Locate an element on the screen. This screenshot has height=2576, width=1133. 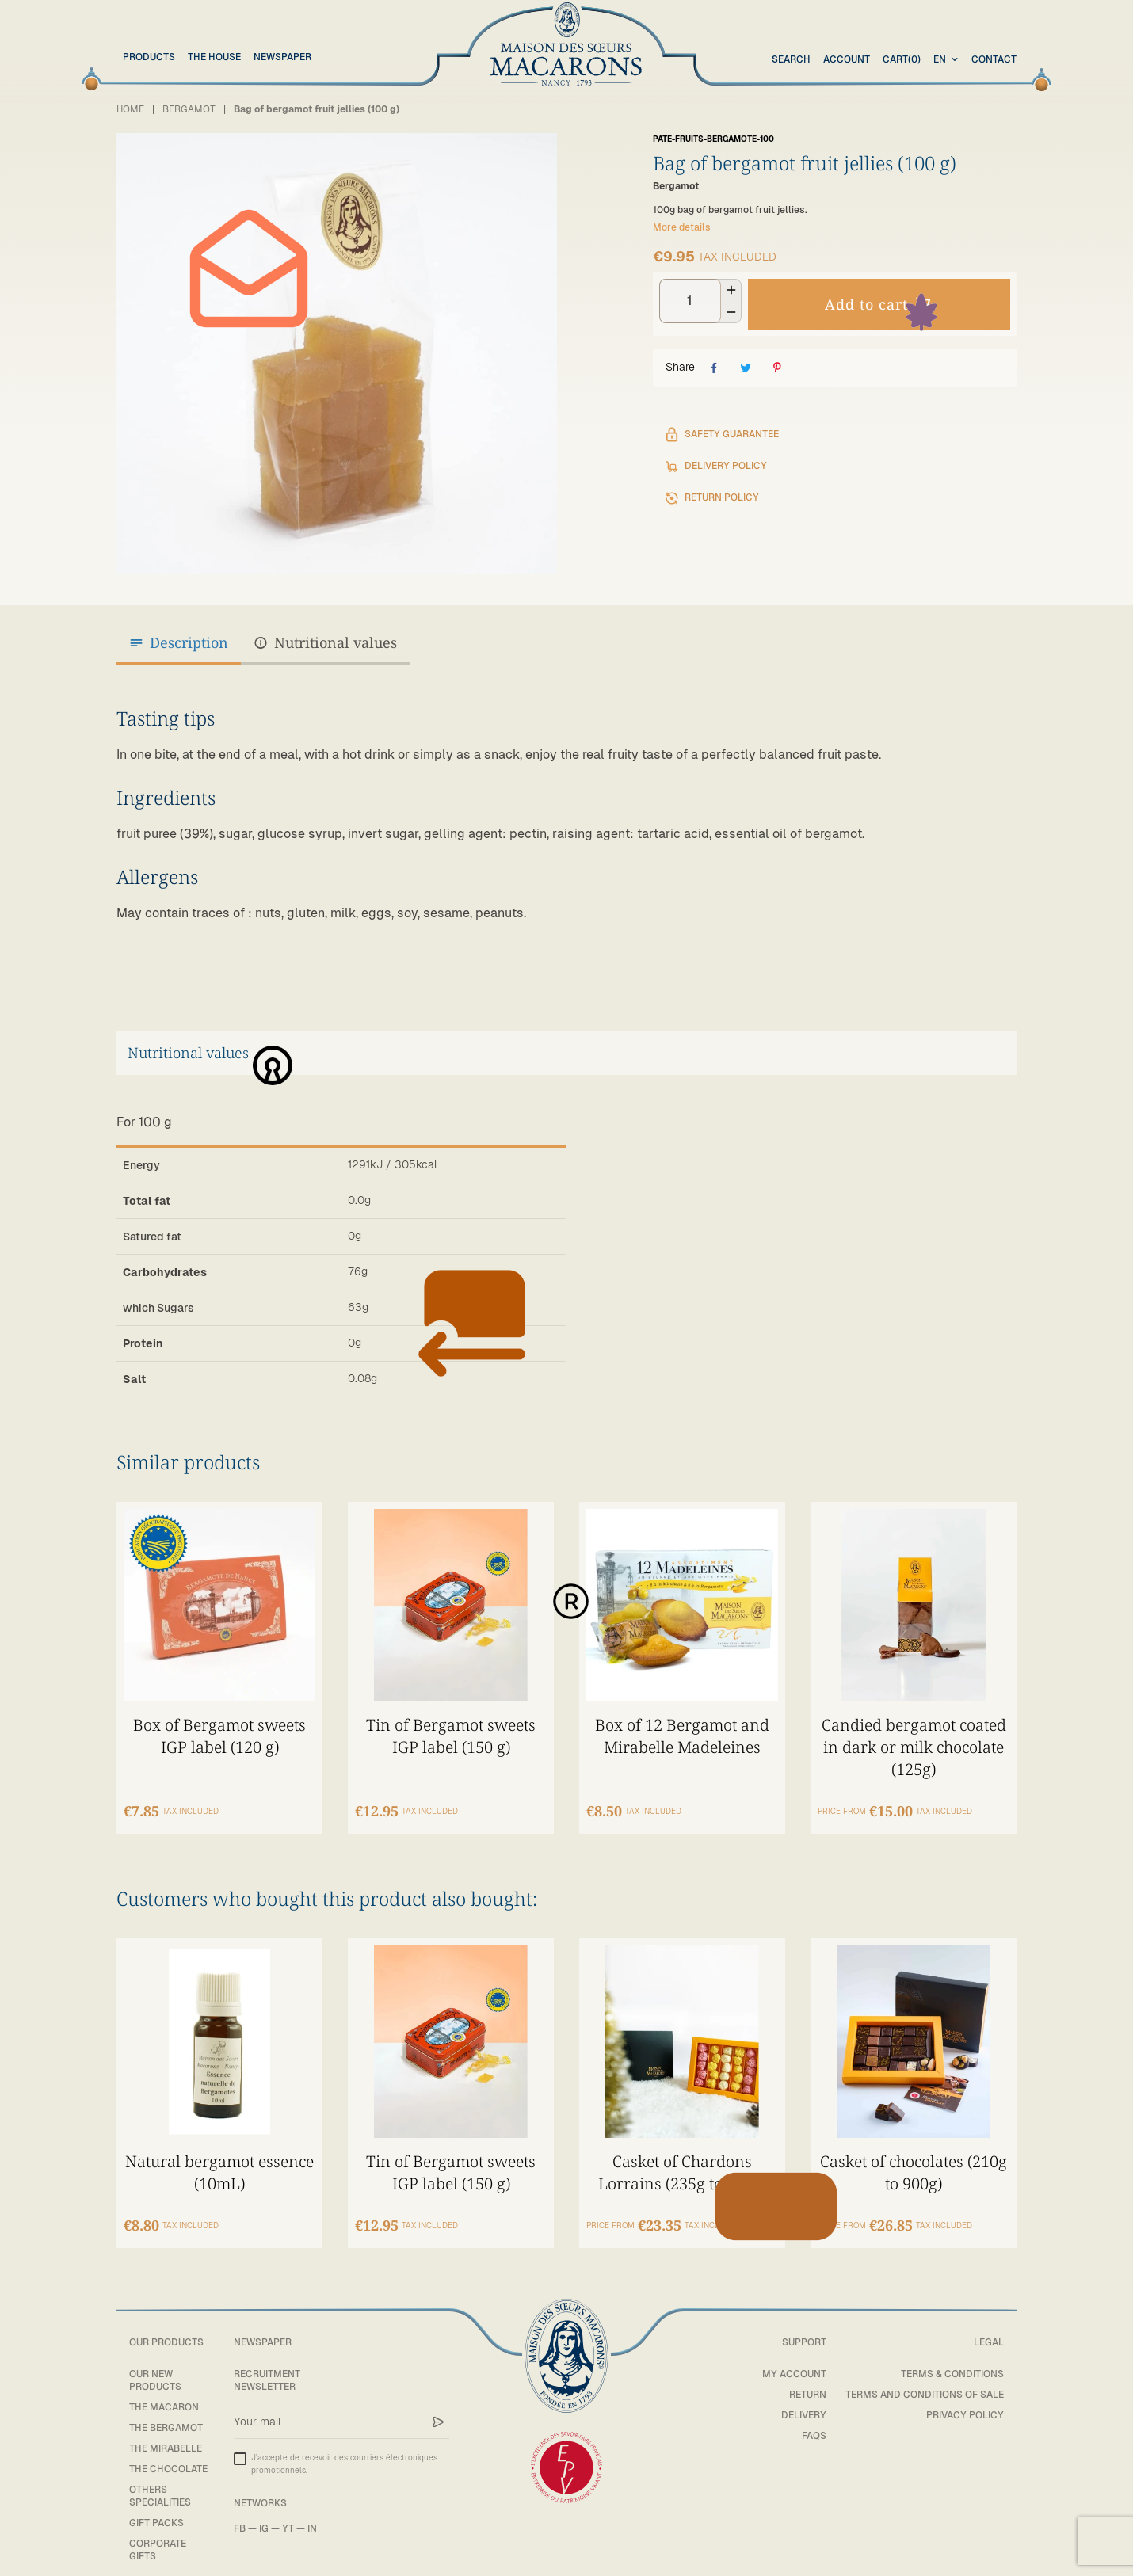
indicates cannabis-related content or products is located at coordinates (921, 312).